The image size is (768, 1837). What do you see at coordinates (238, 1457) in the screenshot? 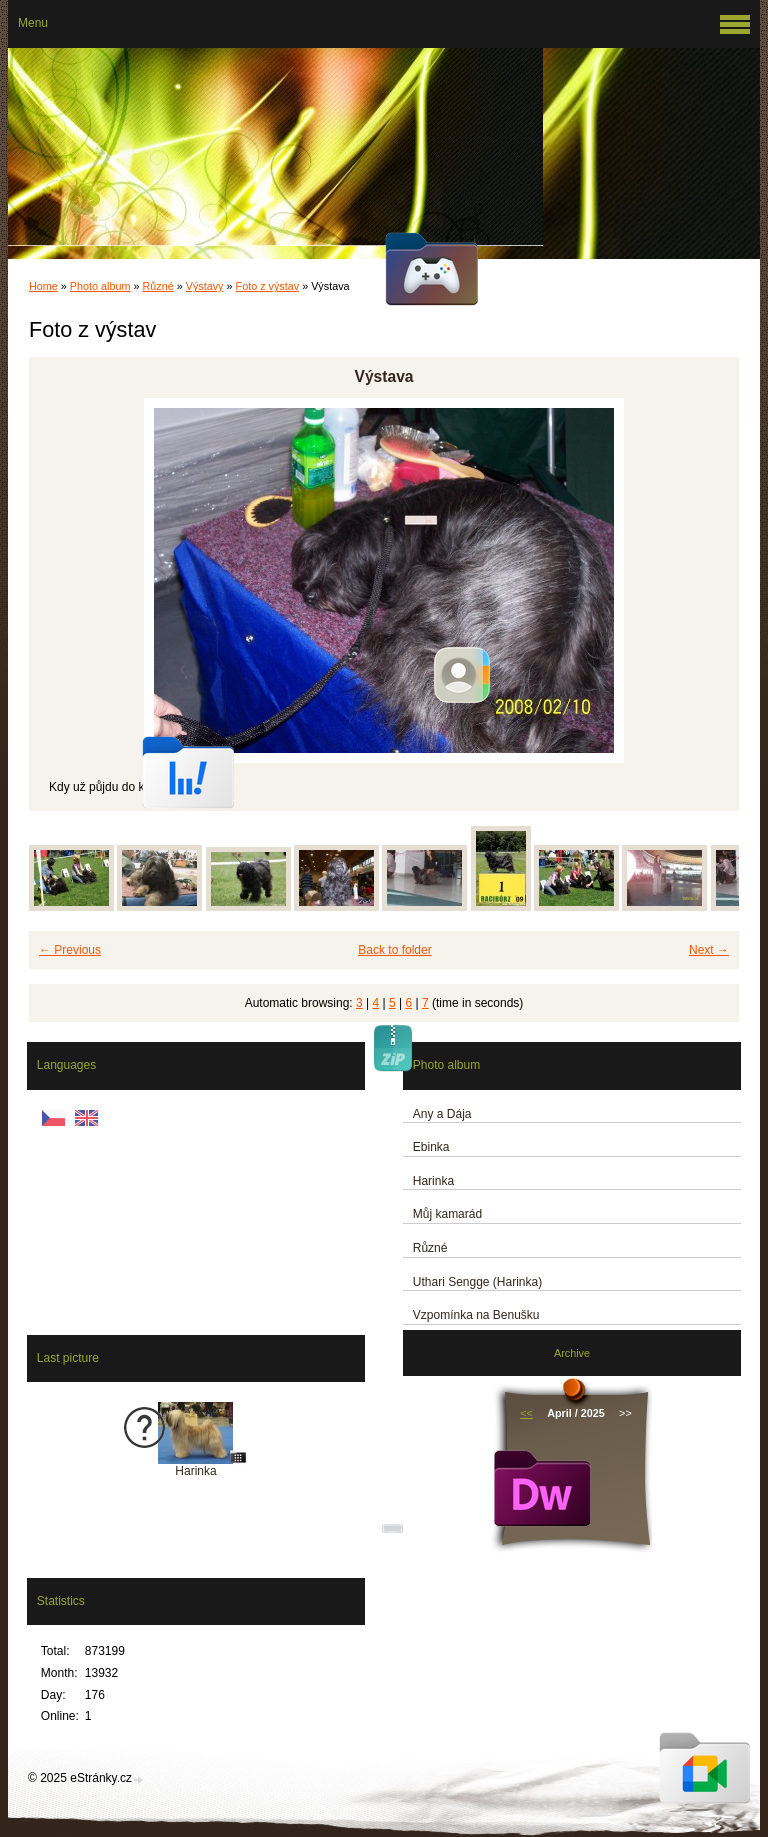
I see `open ROS (Robot Operating System) project folder` at bounding box center [238, 1457].